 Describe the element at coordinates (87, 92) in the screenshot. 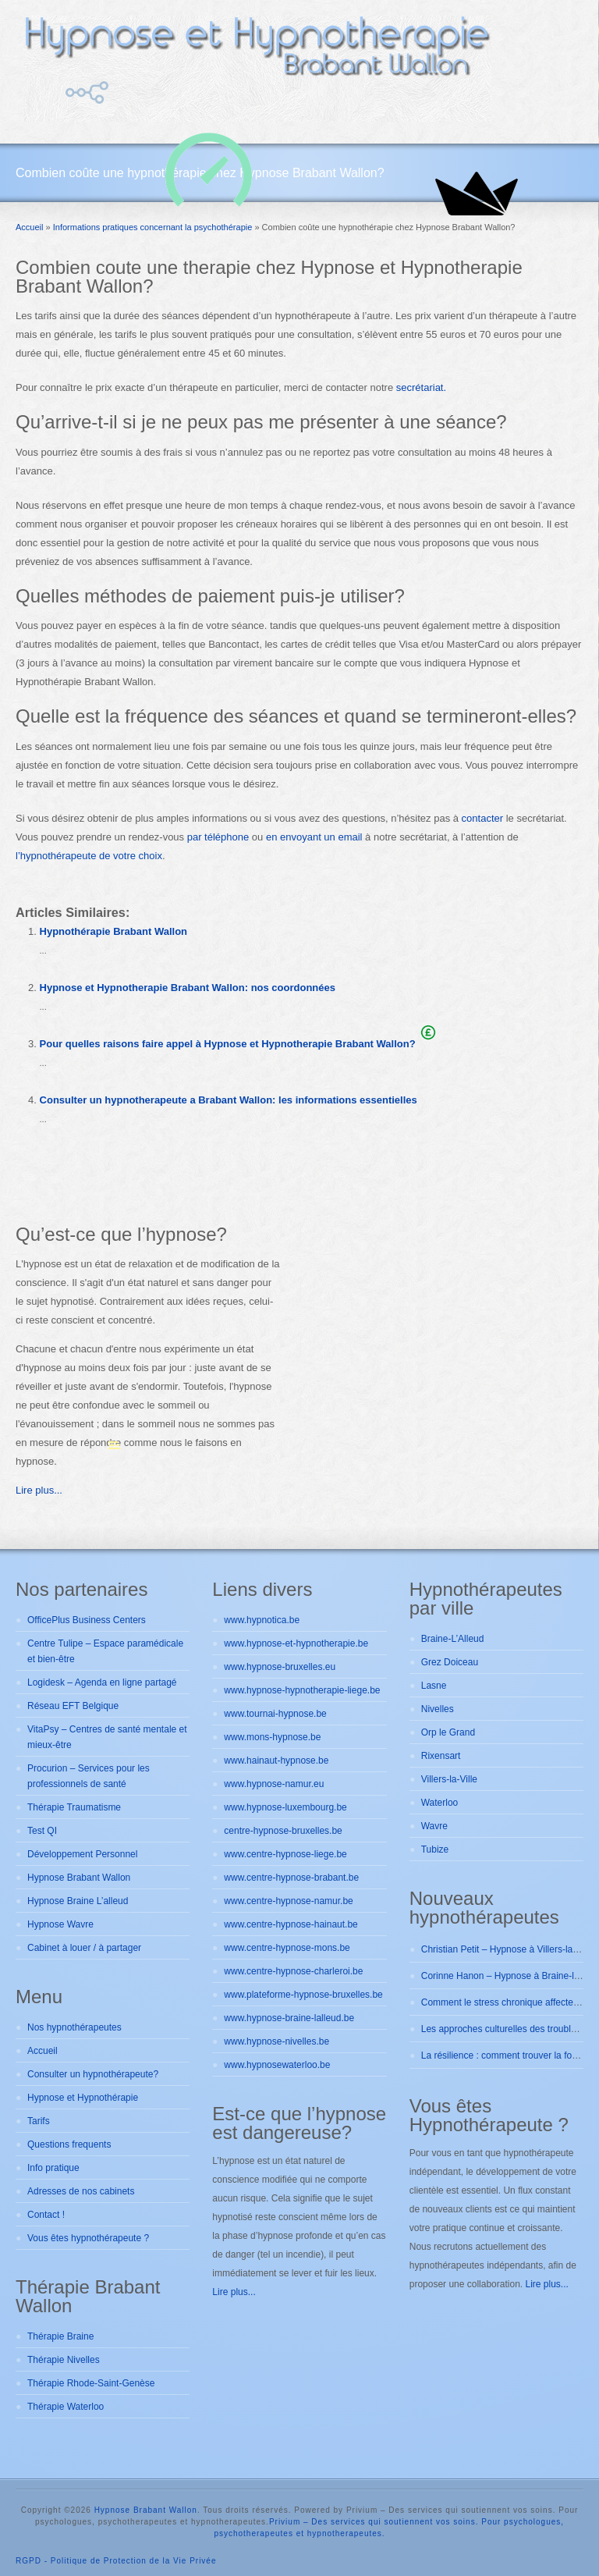

I see `open n8n workflow automation platform` at that location.